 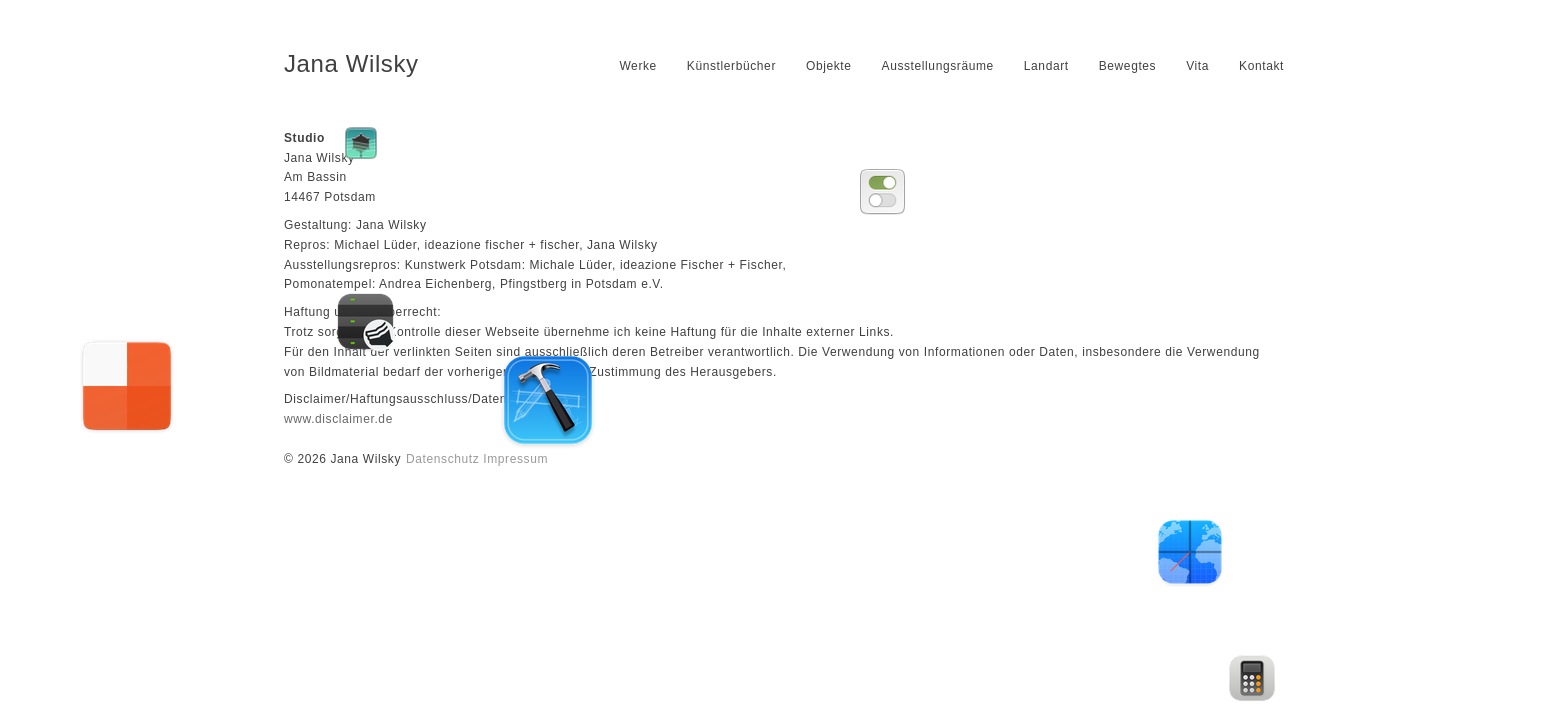 I want to click on launch the GNOME Mines puzzle game, so click(x=361, y=143).